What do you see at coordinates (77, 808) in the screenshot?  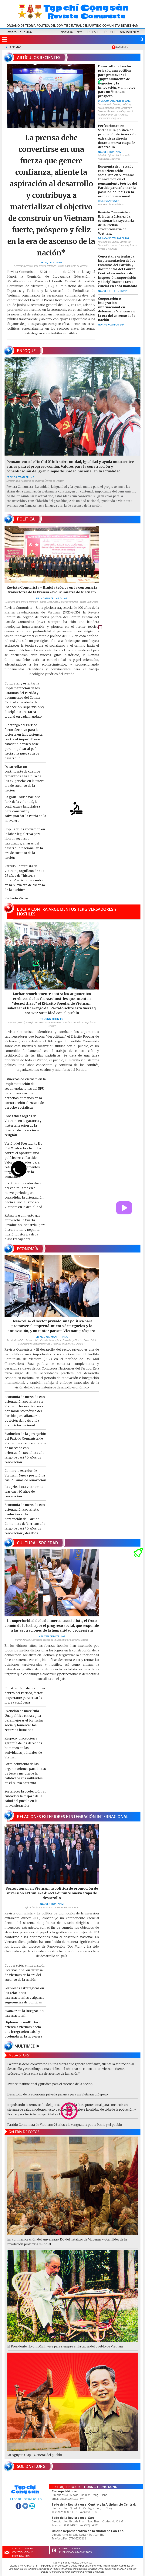 I see `access massage or spa services` at bounding box center [77, 808].